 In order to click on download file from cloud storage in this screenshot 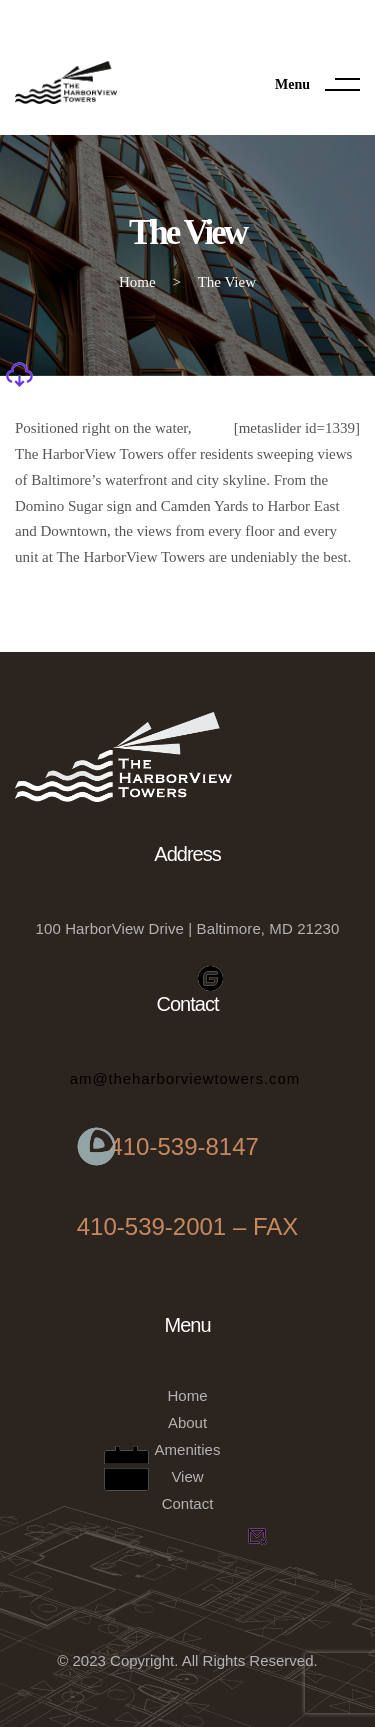, I will do `click(19, 374)`.